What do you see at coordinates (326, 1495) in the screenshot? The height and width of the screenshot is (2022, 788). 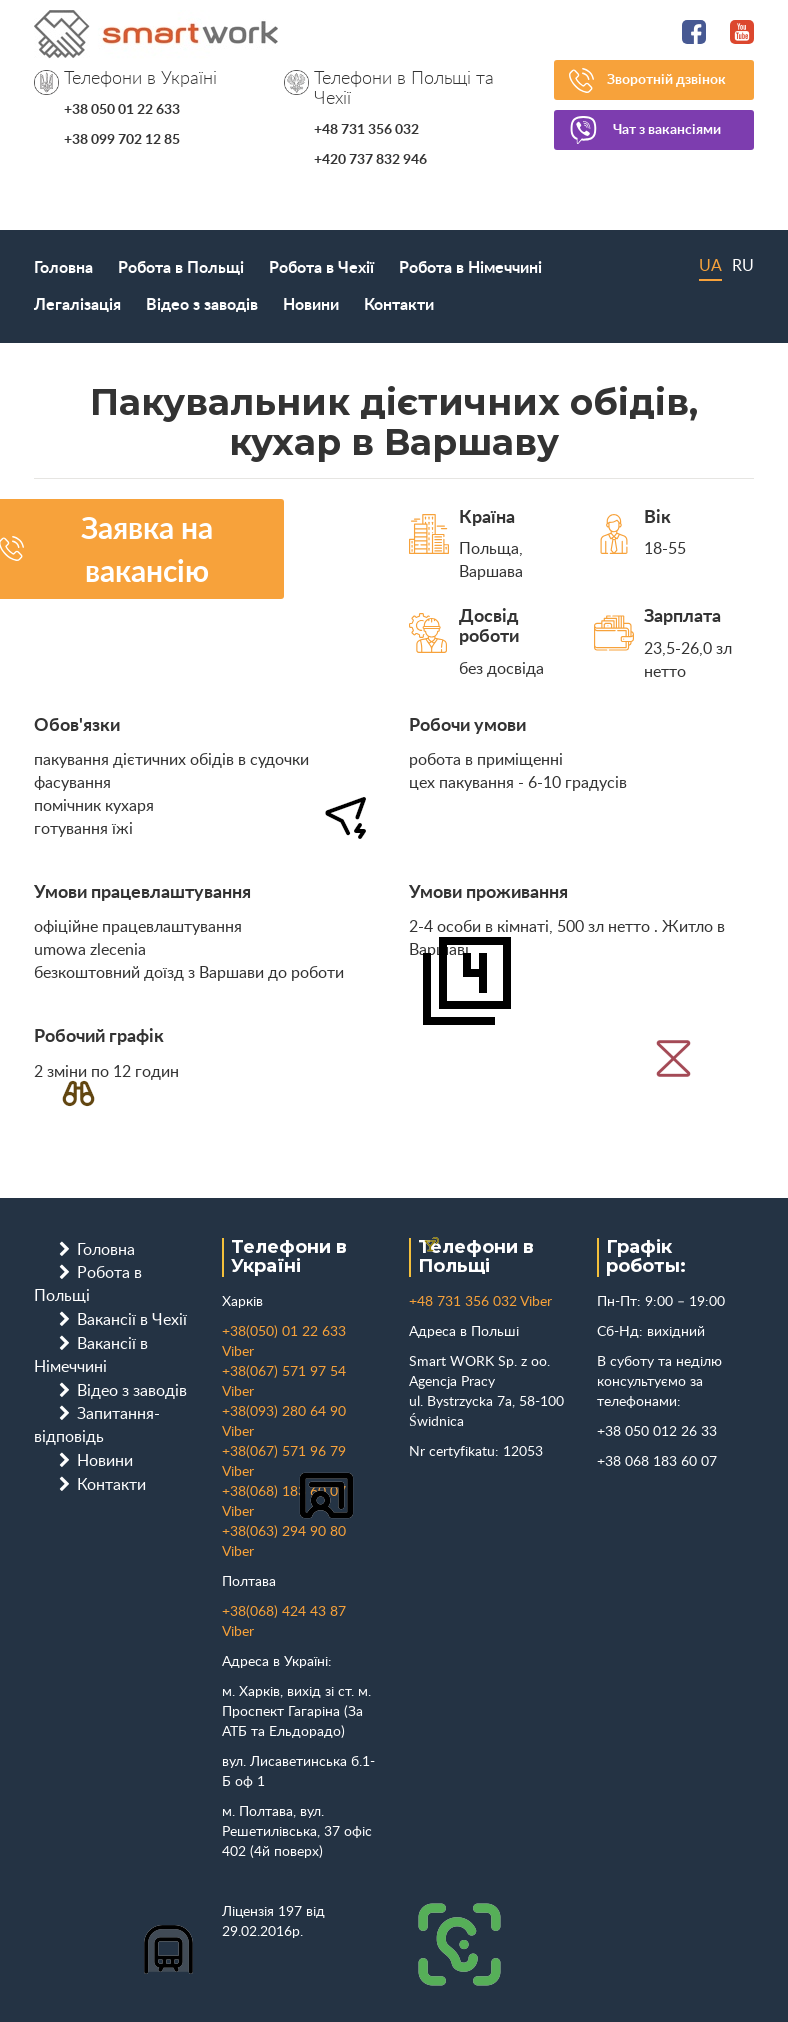 I see `access teaching or presentation tools` at bounding box center [326, 1495].